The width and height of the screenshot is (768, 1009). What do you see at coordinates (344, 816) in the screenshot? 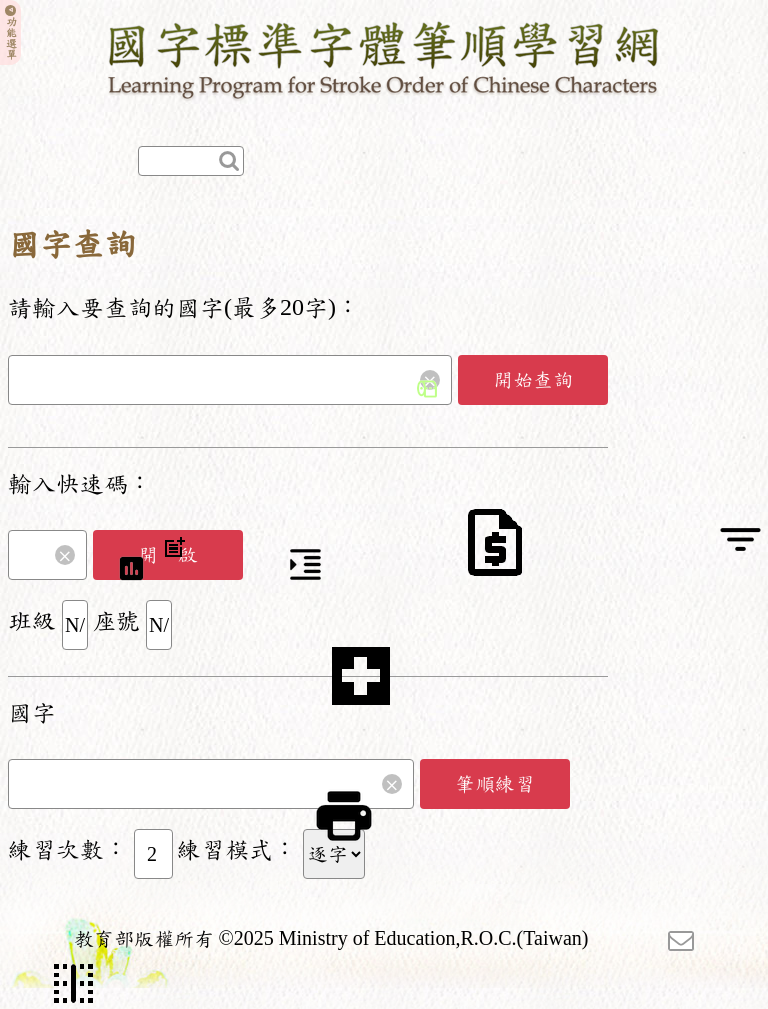
I see `print current document or page` at bounding box center [344, 816].